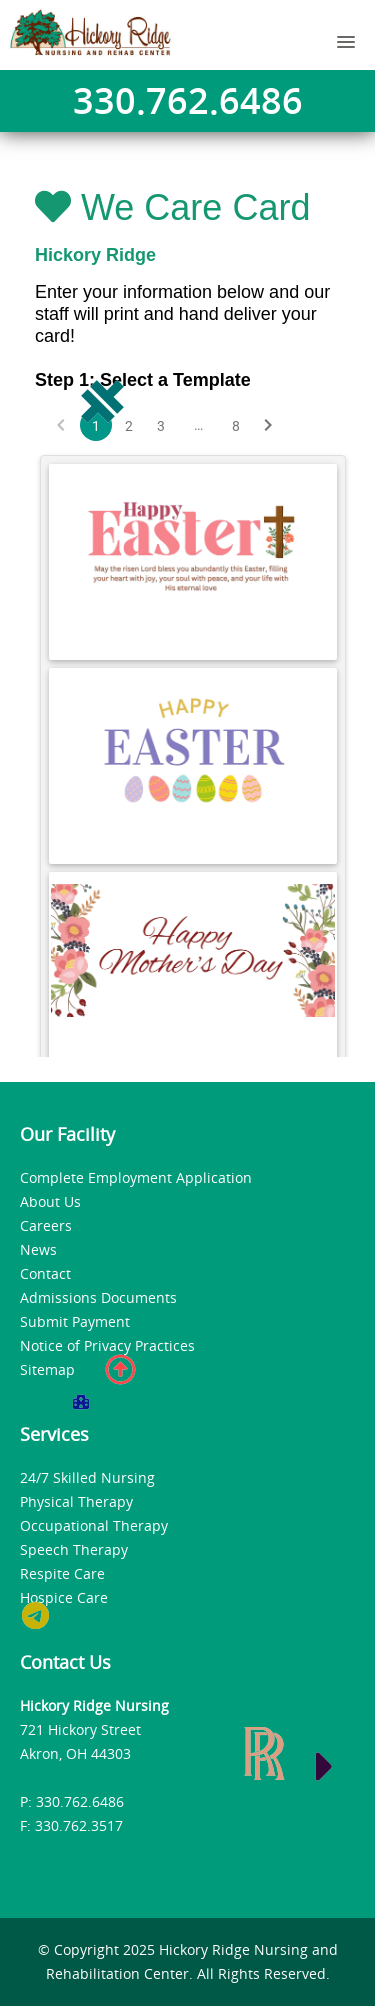 The image size is (375, 2006). Describe the element at coordinates (322, 1766) in the screenshot. I see `play media or start video` at that location.